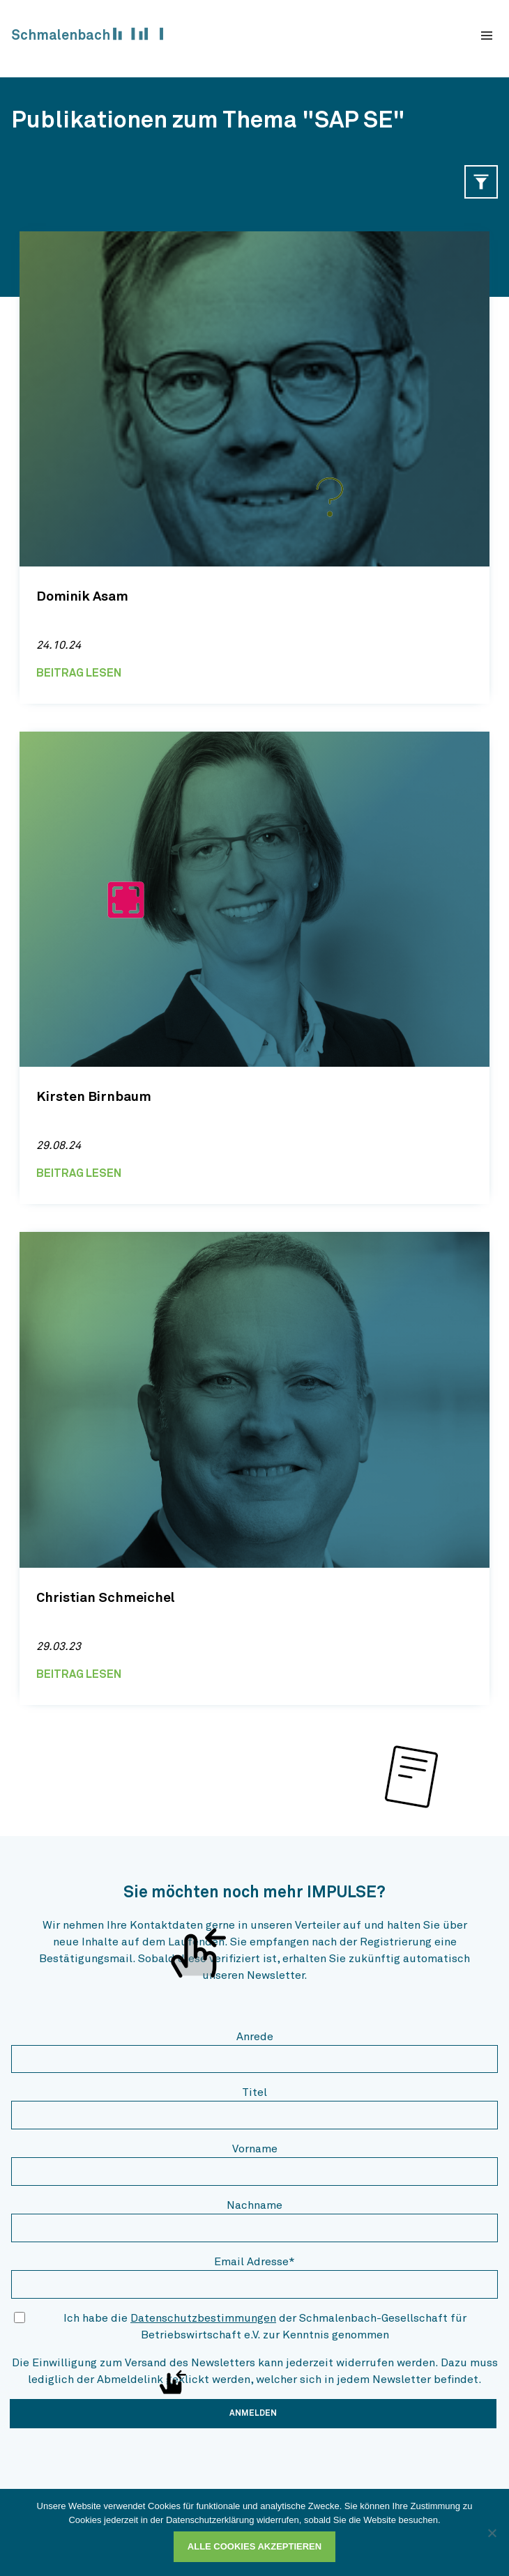 The width and height of the screenshot is (509, 2576). What do you see at coordinates (172, 2383) in the screenshot?
I see `swipe left to navigate or dismiss` at bounding box center [172, 2383].